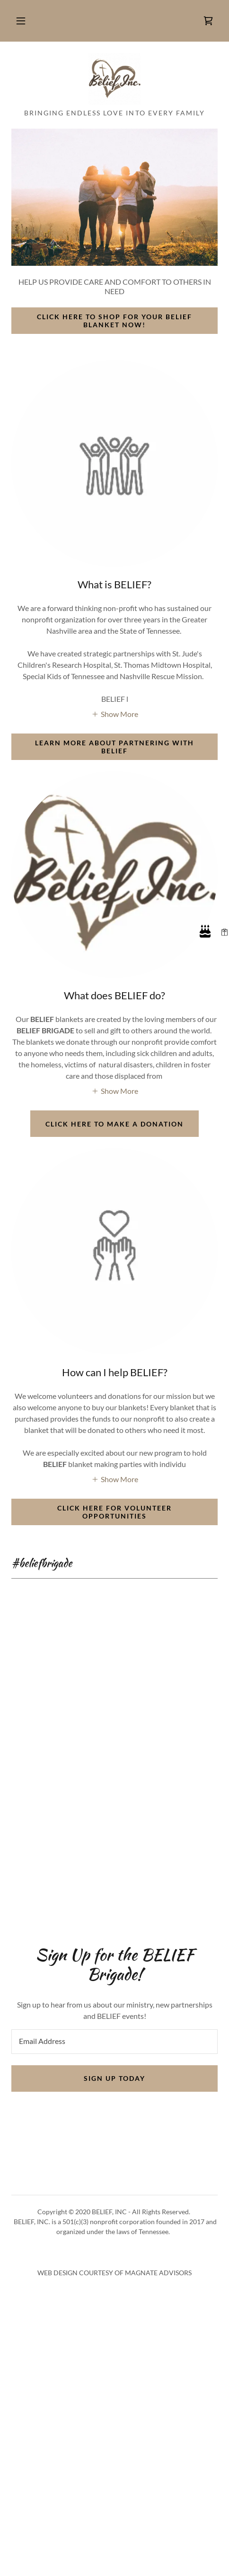  I want to click on view birthday or celebration reminders, so click(205, 931).